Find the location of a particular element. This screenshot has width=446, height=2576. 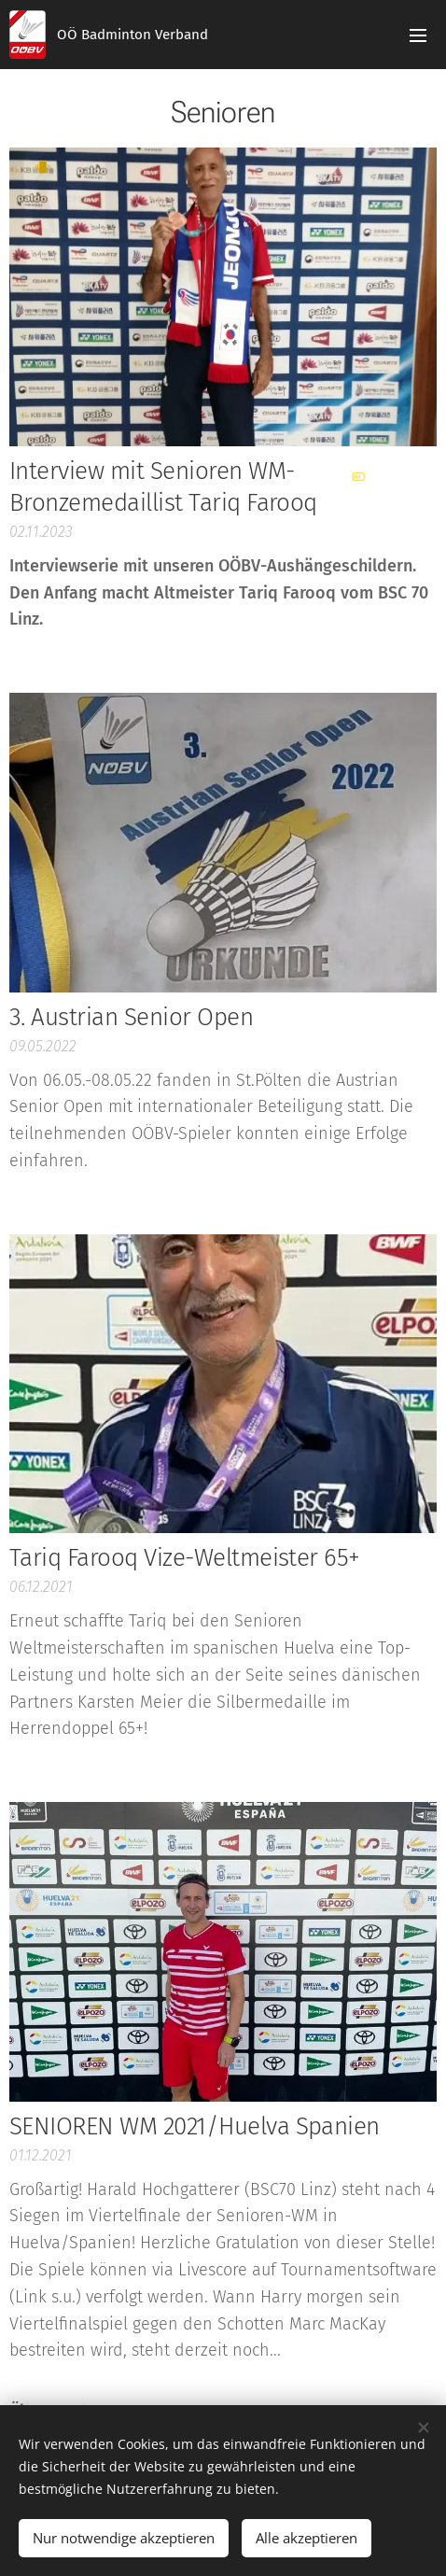

enable vibration mode on device is located at coordinates (43, 167).